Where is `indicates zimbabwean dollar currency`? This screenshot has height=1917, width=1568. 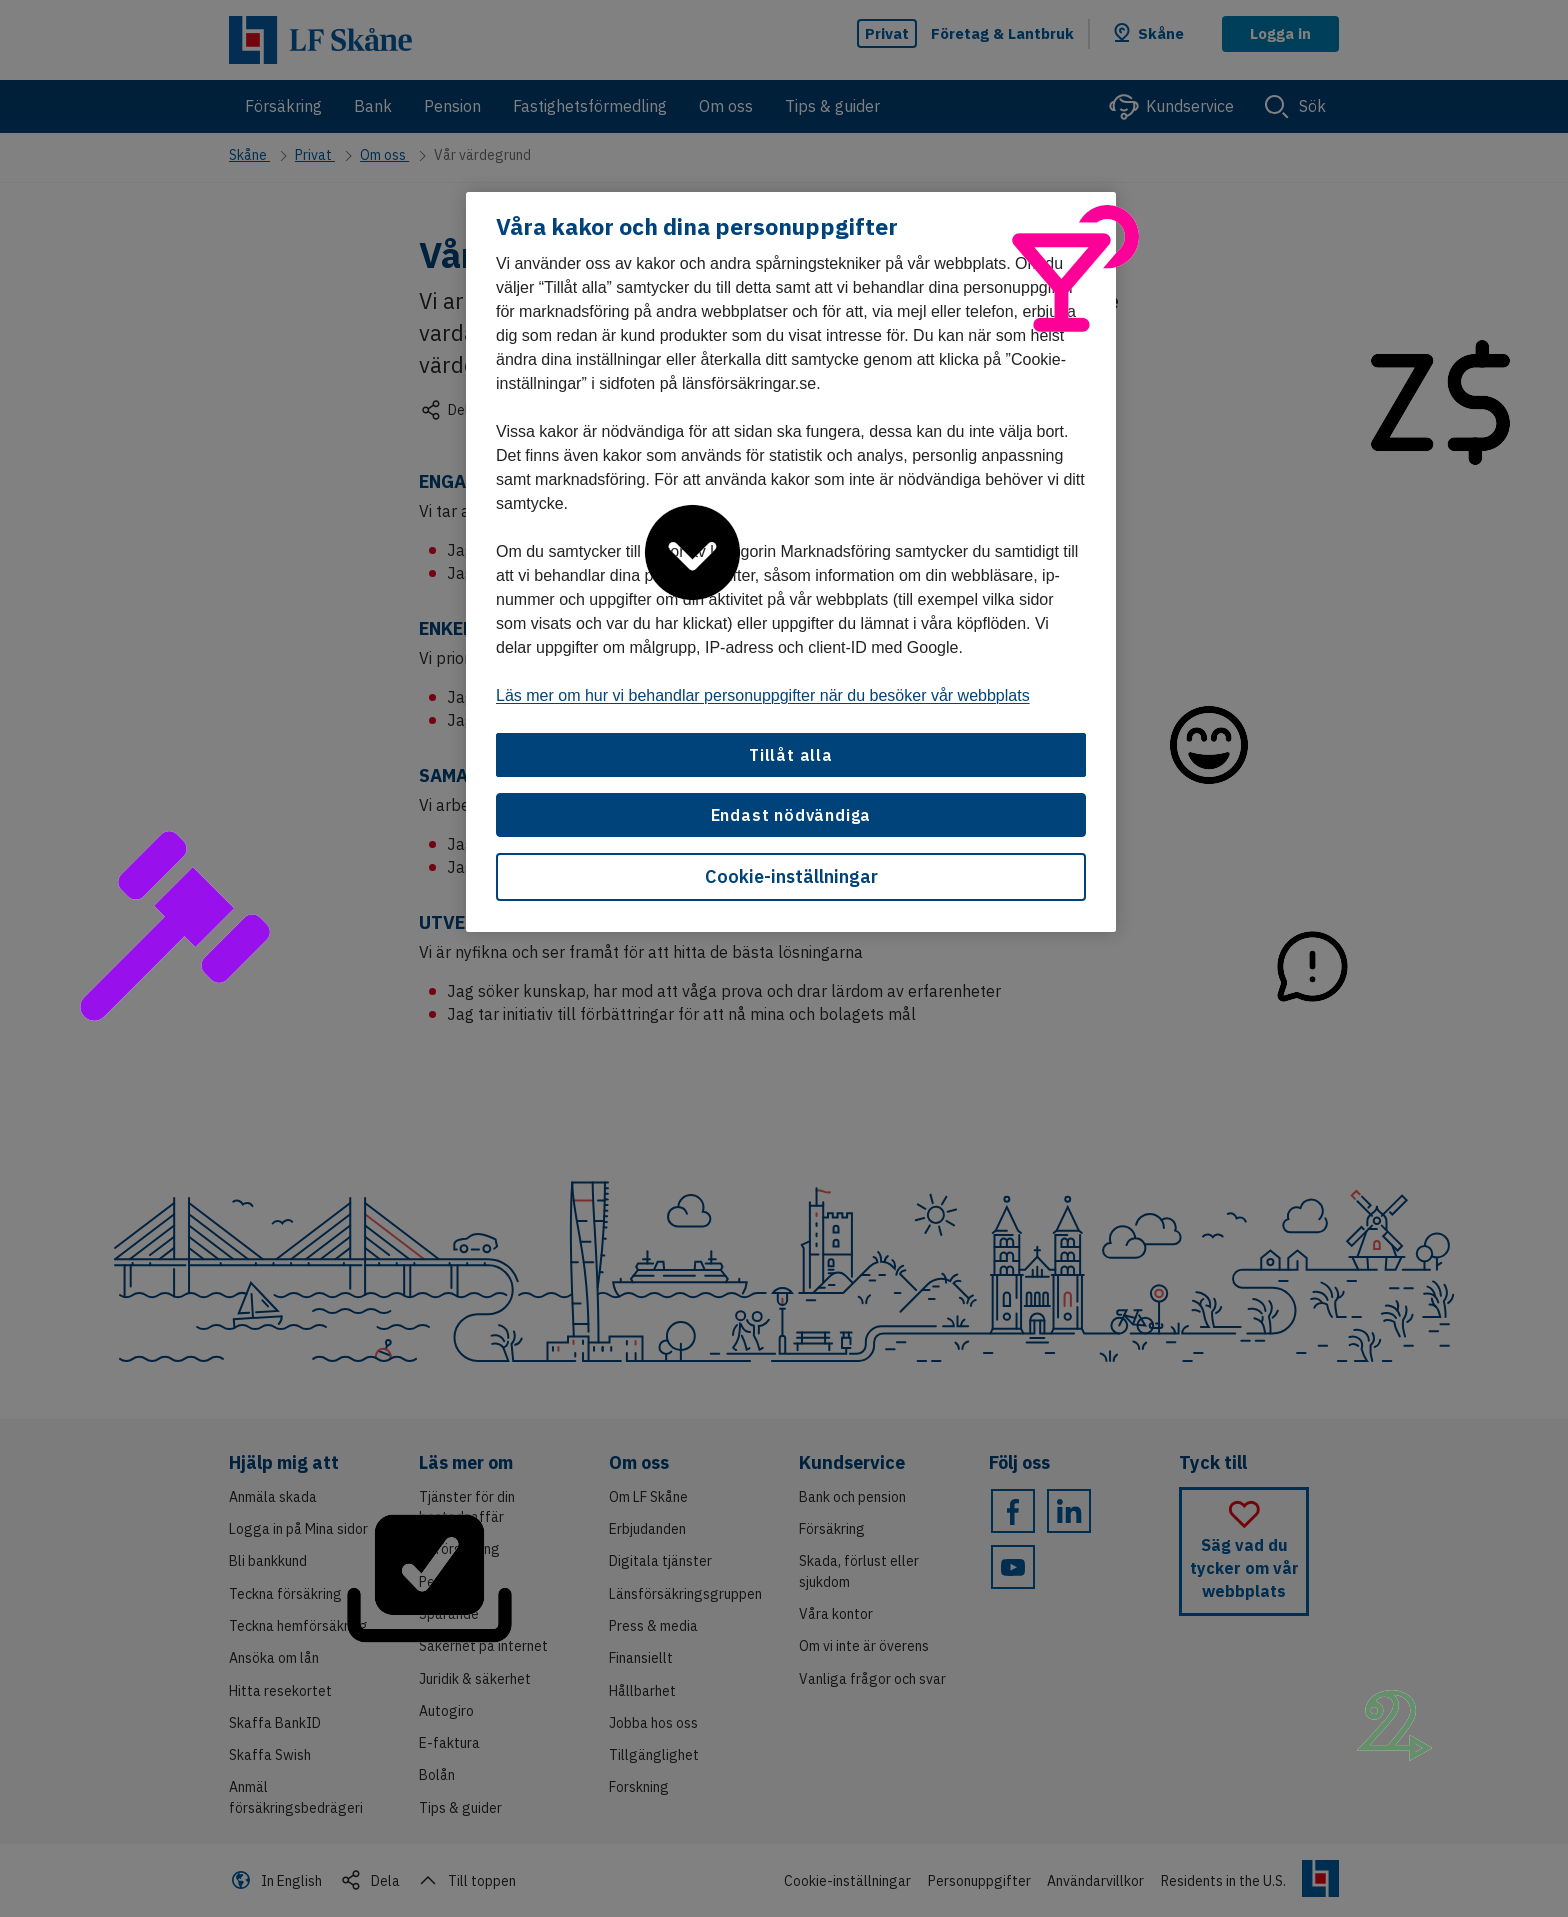
indicates zimbabwean dollar currency is located at coordinates (1440, 402).